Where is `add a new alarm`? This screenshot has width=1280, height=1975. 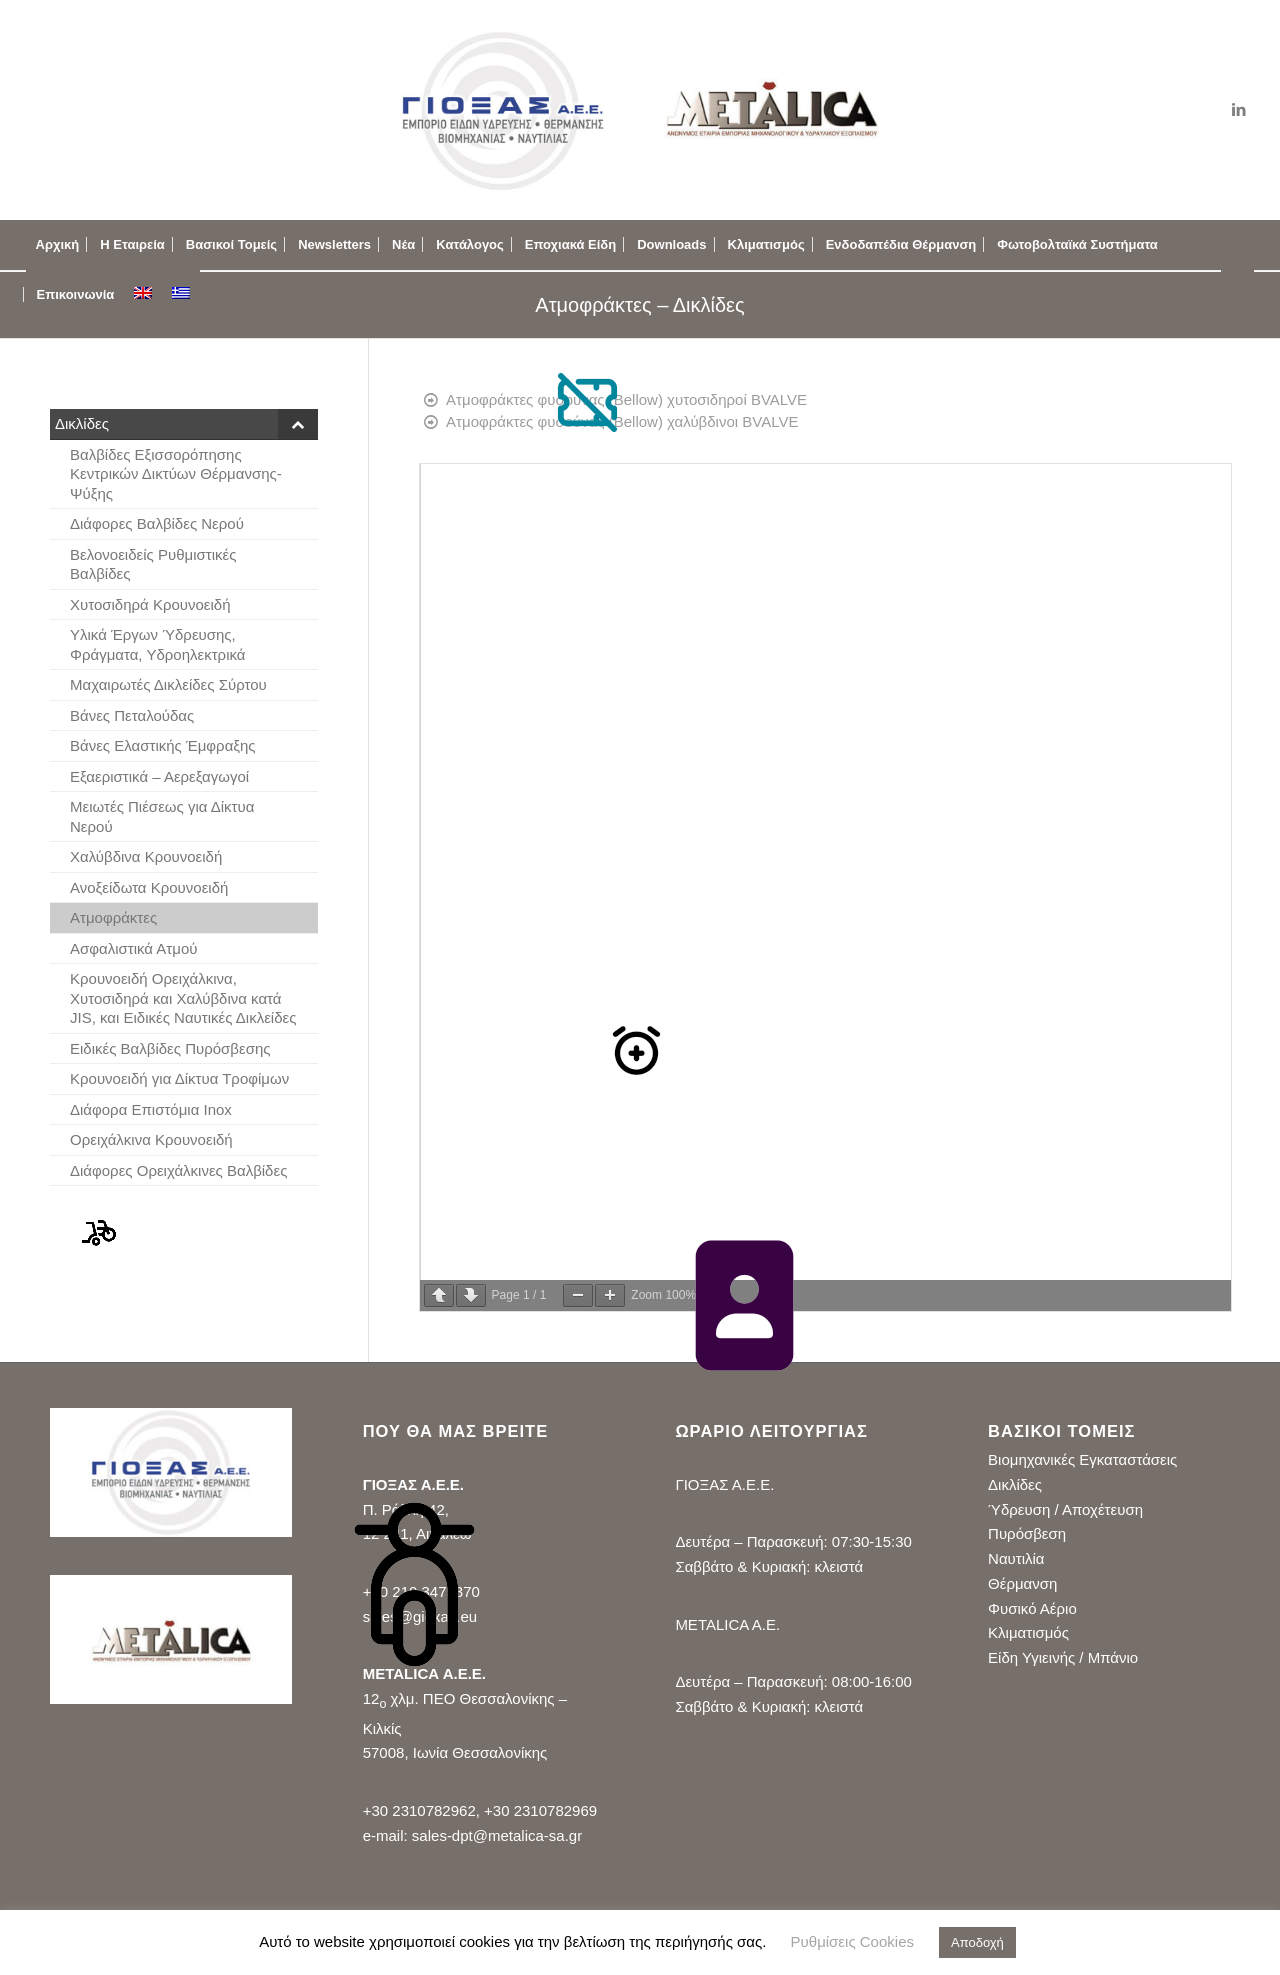
add a new alarm is located at coordinates (636, 1050).